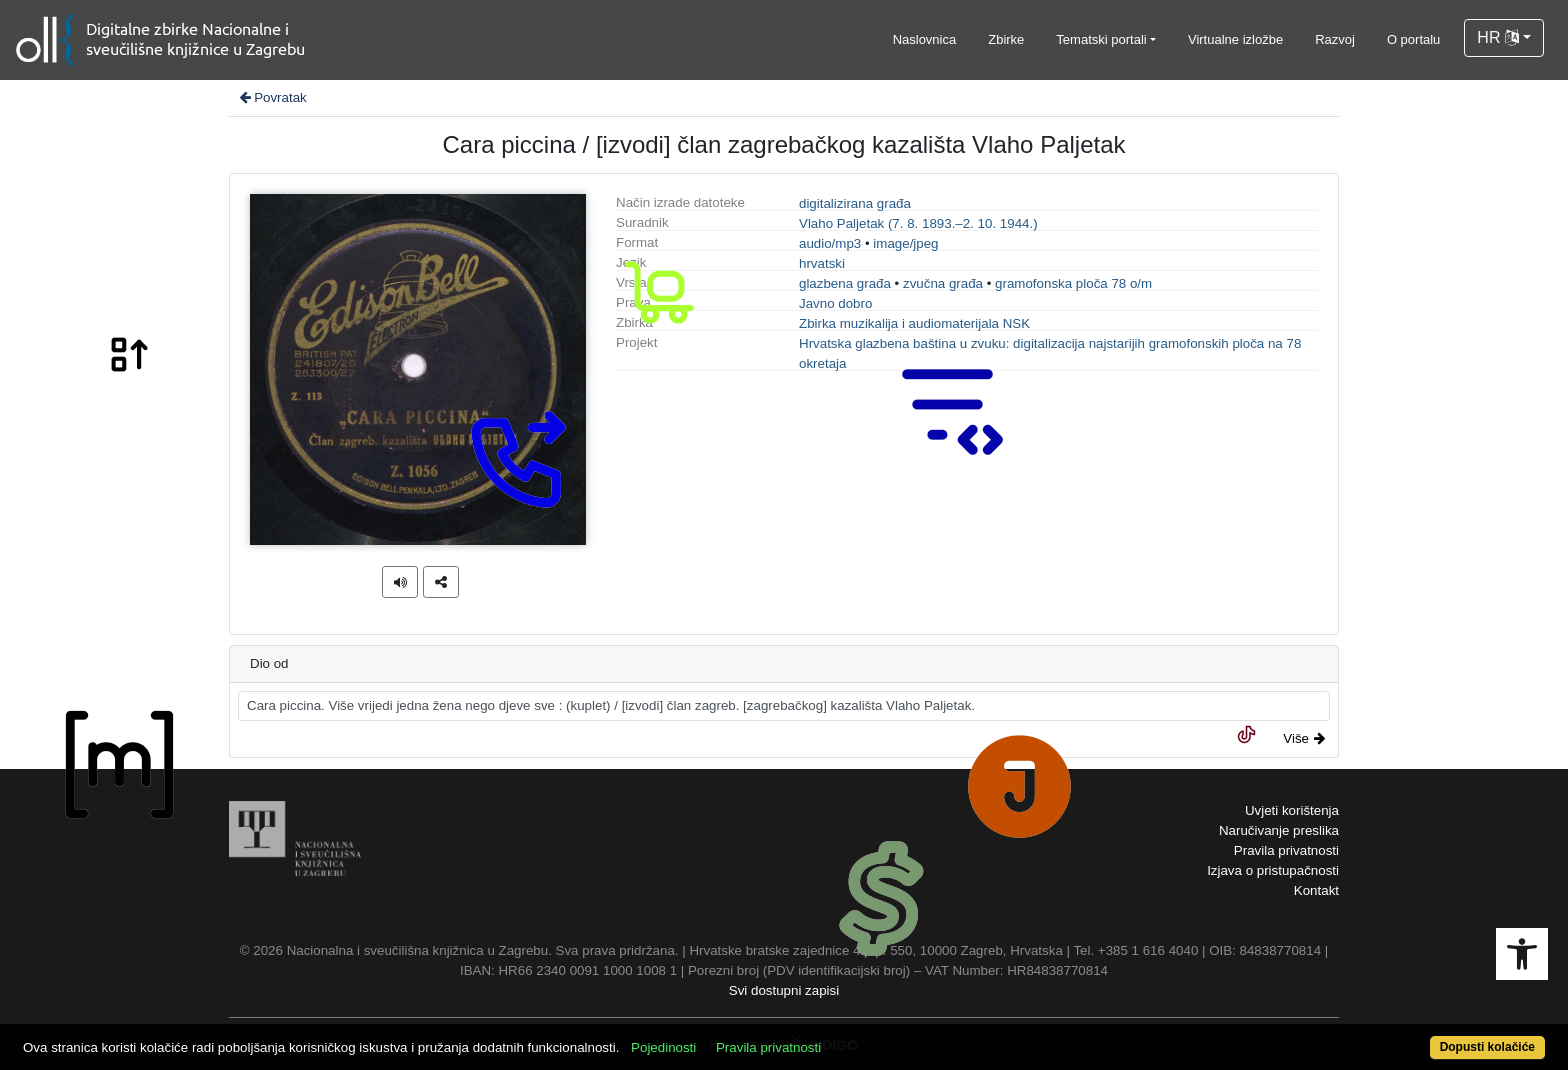  I want to click on filter results by code or script, so click(947, 404).